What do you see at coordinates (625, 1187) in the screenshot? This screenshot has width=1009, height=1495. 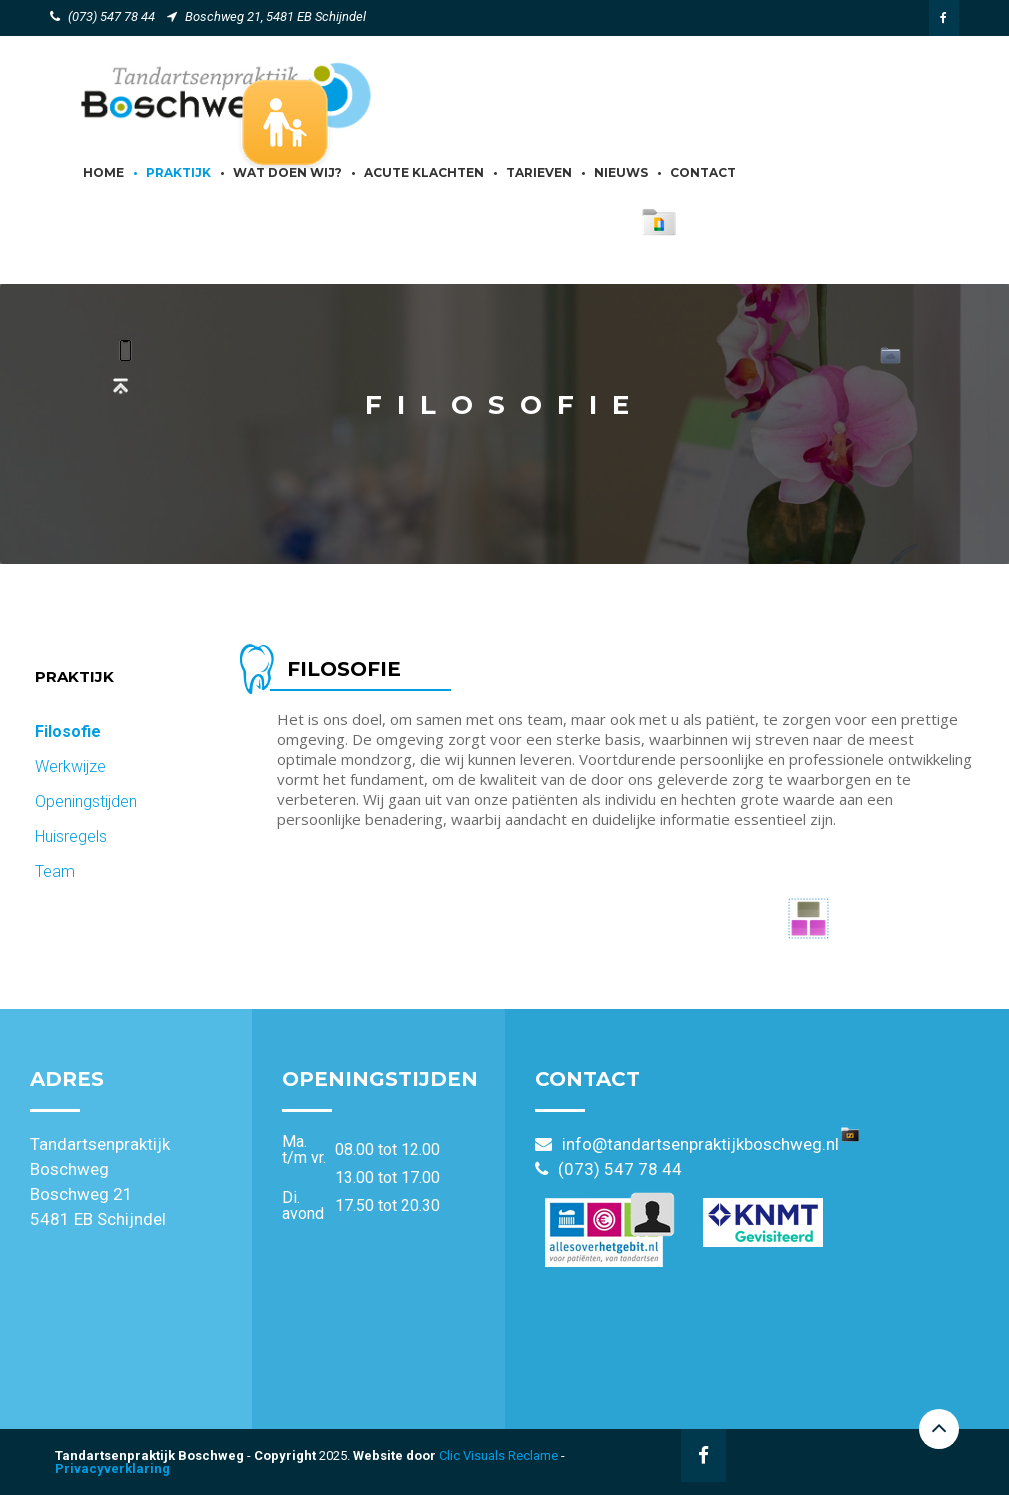 I see `indicates user-generated content in the library` at bounding box center [625, 1187].